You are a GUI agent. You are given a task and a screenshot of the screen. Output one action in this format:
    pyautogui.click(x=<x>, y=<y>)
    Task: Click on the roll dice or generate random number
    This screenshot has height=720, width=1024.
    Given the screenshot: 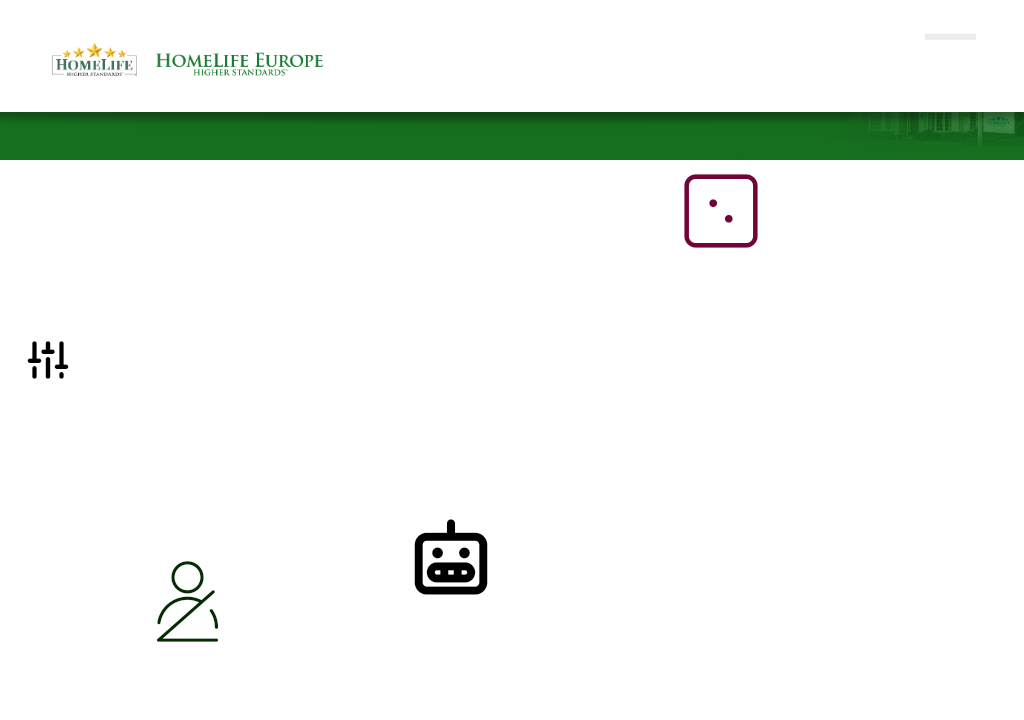 What is the action you would take?
    pyautogui.click(x=721, y=211)
    